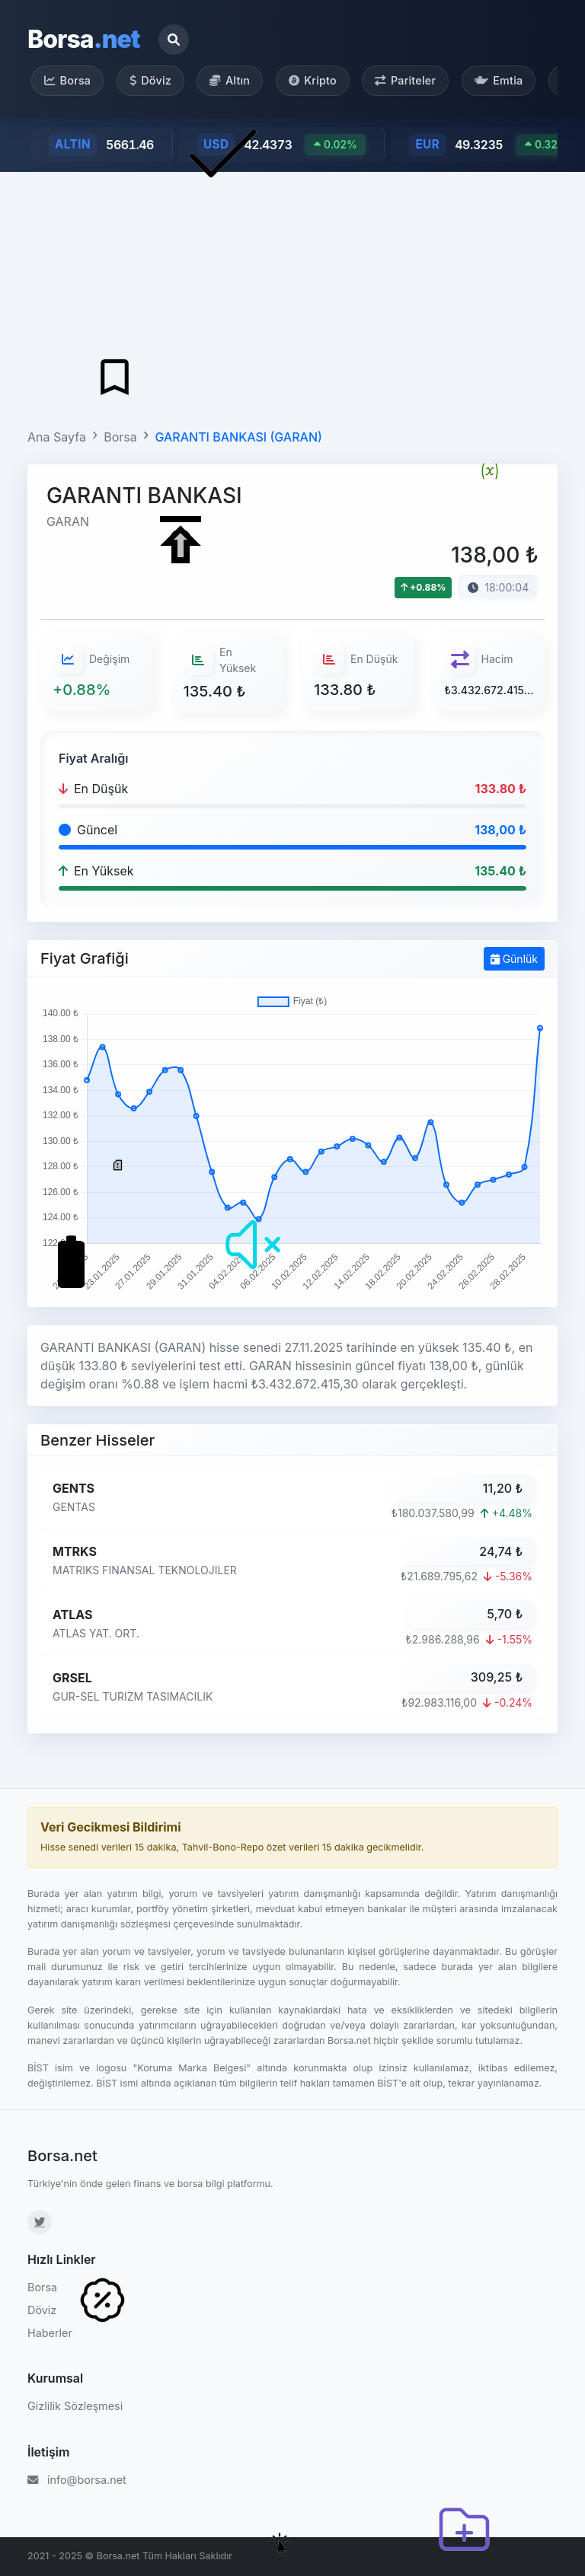 The height and width of the screenshot is (2576, 585). Describe the element at coordinates (280, 2544) in the screenshot. I see `click or tap interaction indicator` at that location.